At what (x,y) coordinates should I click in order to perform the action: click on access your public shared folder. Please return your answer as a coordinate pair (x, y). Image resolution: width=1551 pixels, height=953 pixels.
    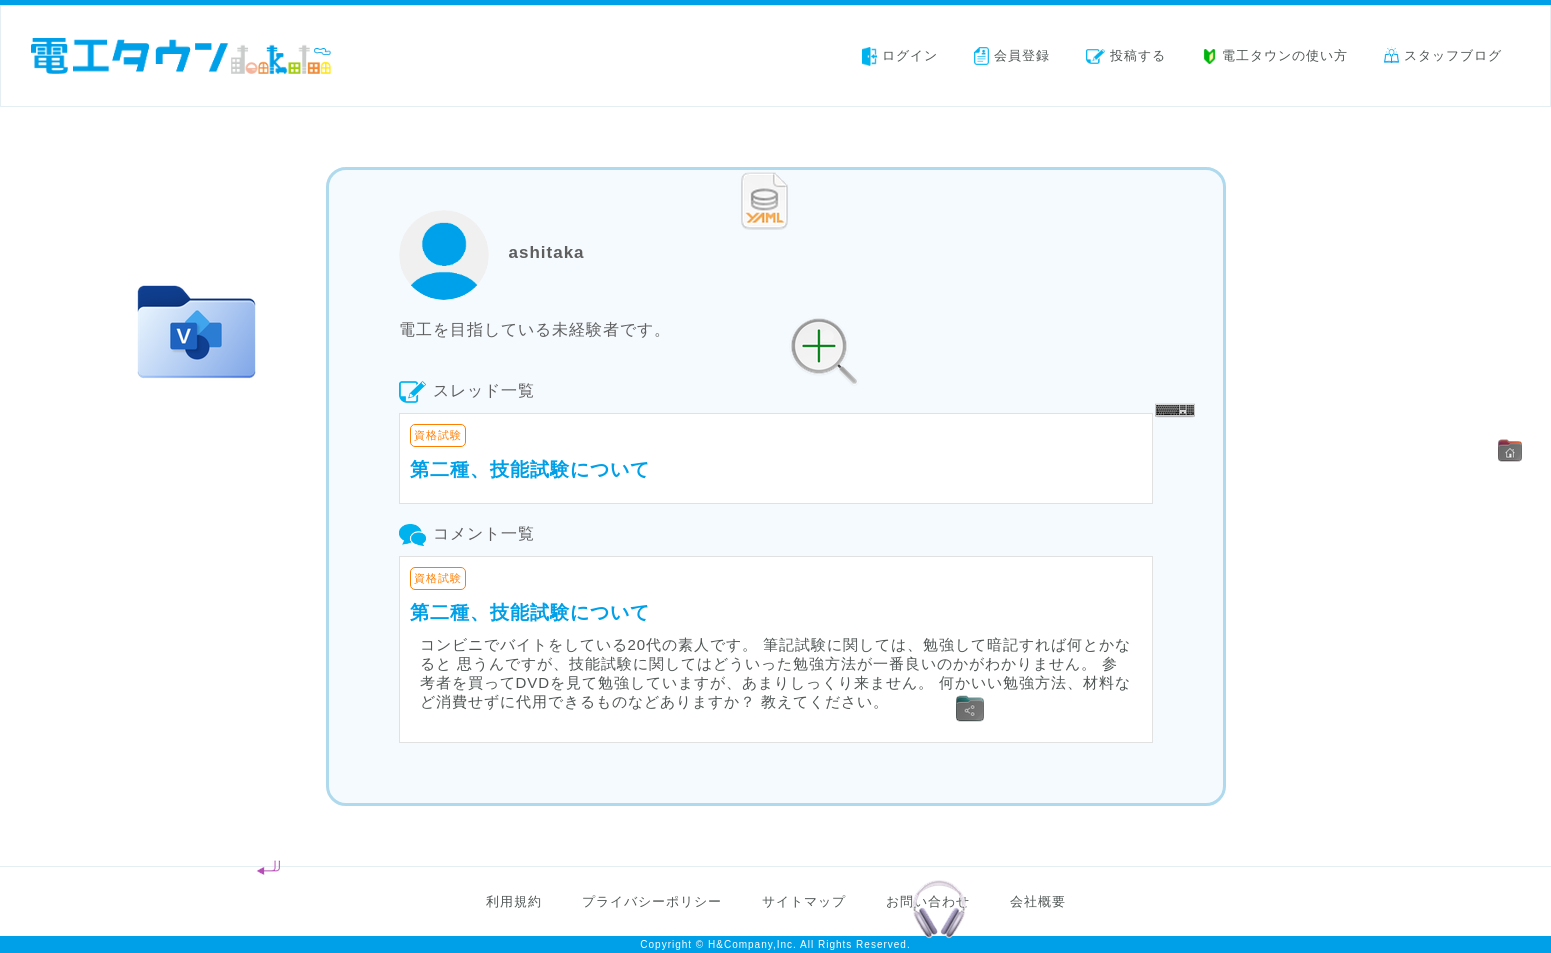
    Looking at the image, I should click on (970, 708).